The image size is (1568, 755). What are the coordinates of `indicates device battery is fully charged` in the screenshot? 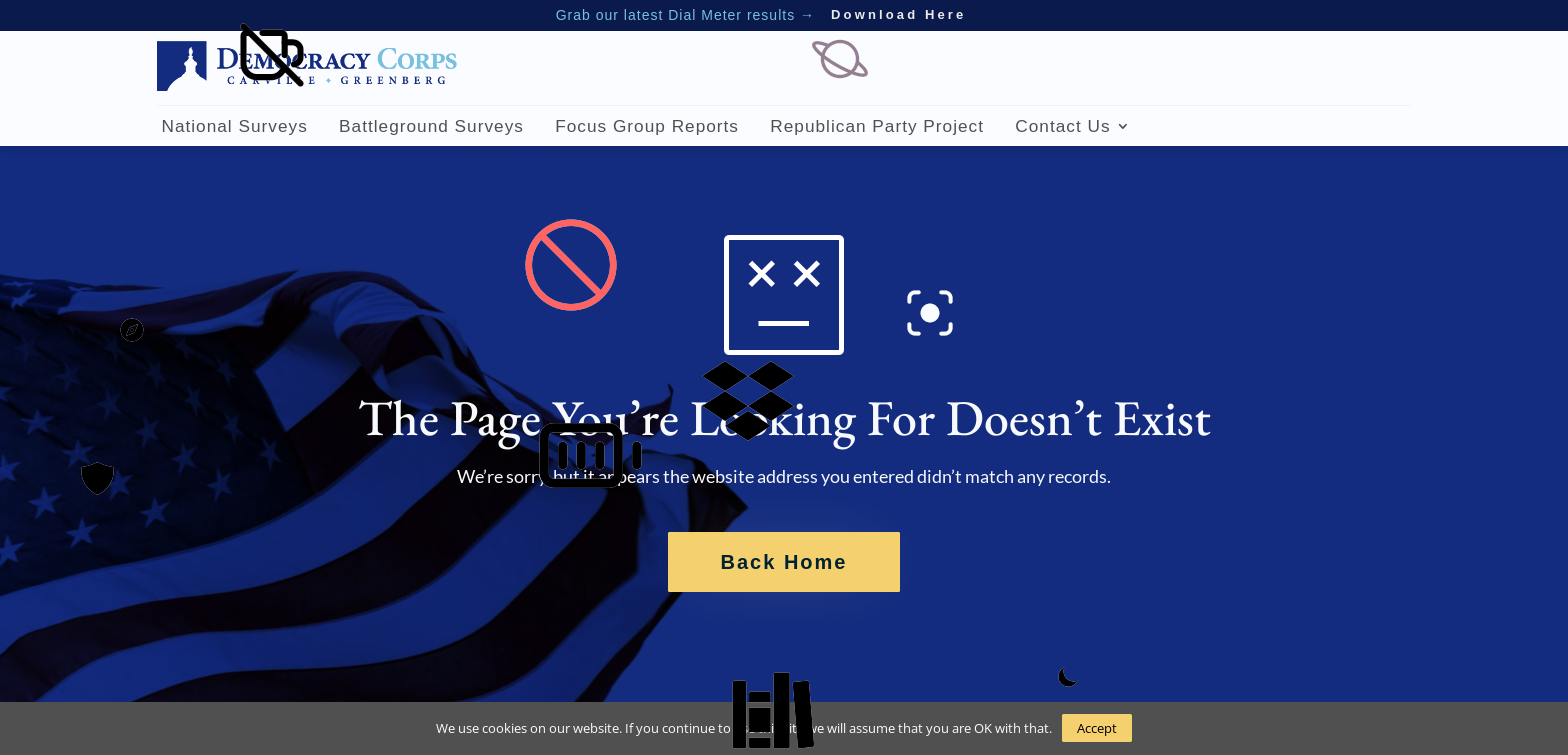 It's located at (590, 455).